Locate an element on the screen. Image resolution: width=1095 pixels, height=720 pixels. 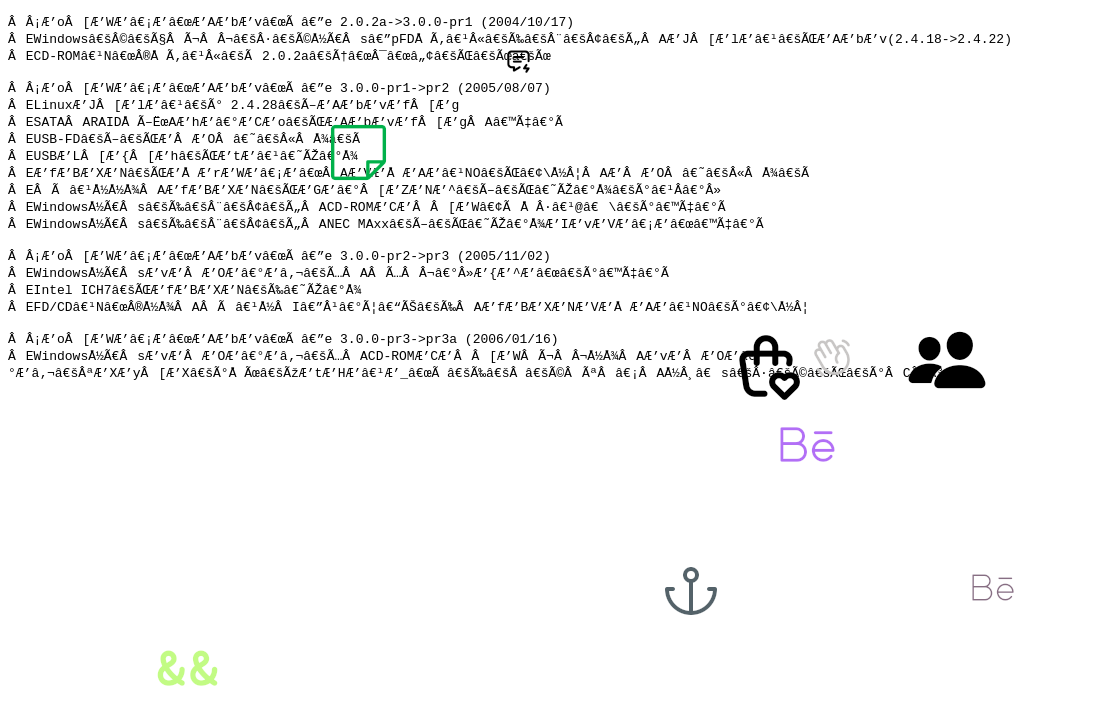
create a new note is located at coordinates (358, 152).